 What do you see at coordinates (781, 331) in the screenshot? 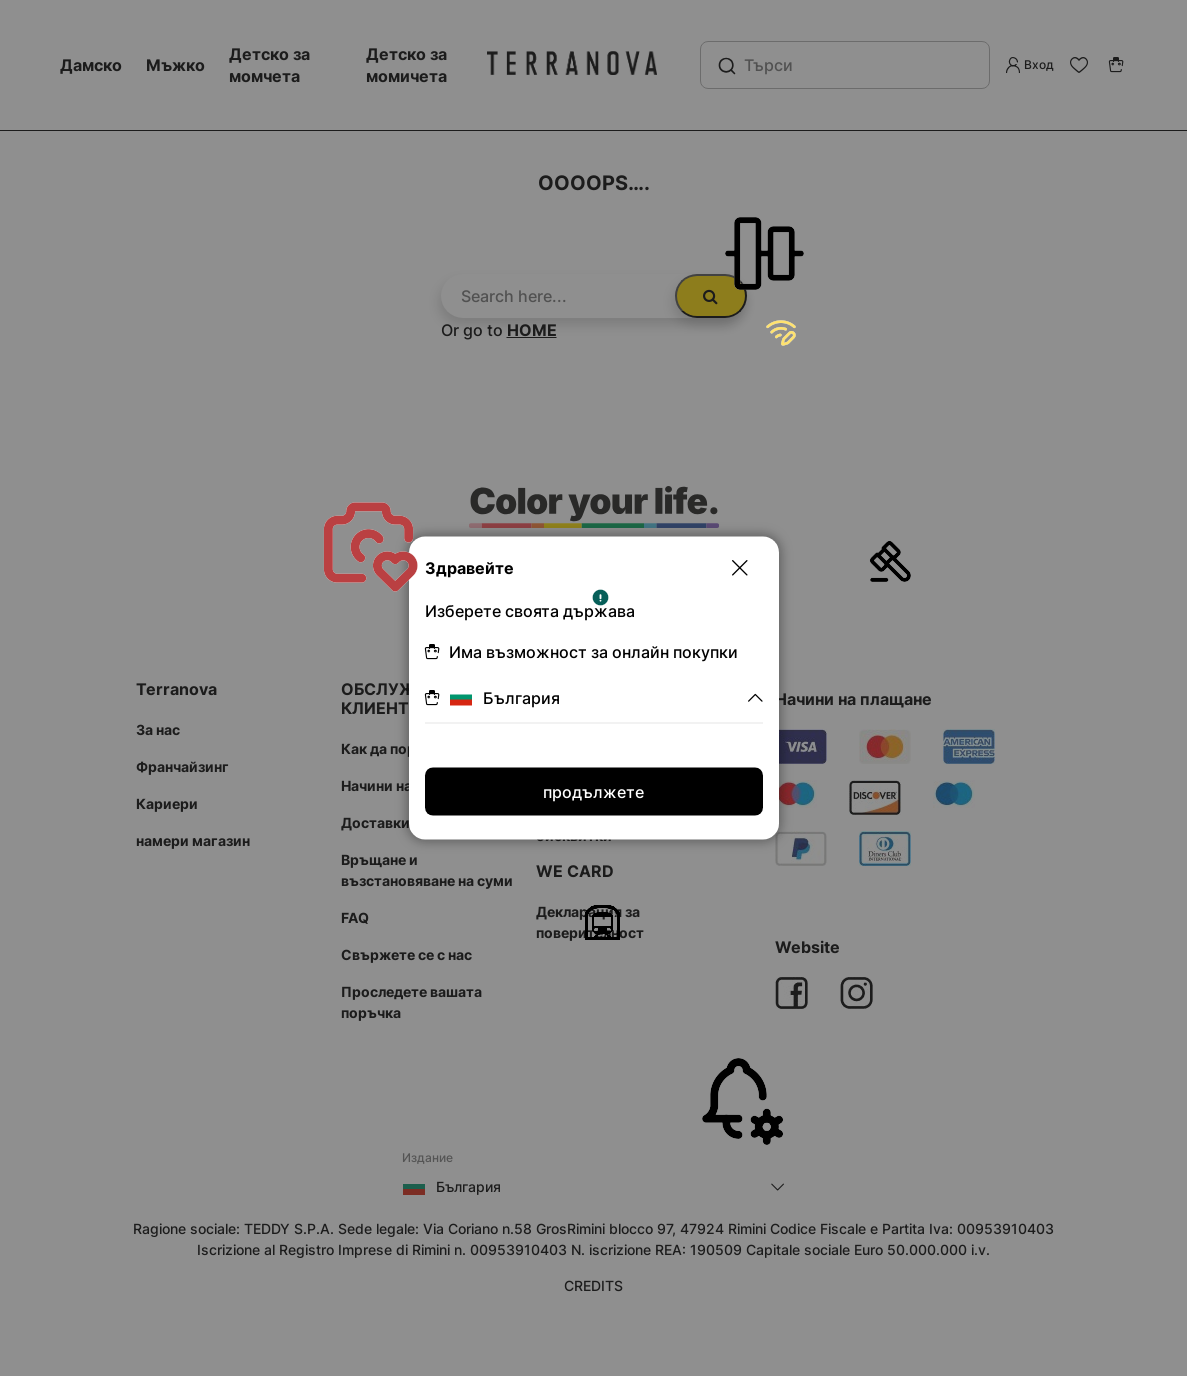
I see `edit or rename wifi network settings` at bounding box center [781, 331].